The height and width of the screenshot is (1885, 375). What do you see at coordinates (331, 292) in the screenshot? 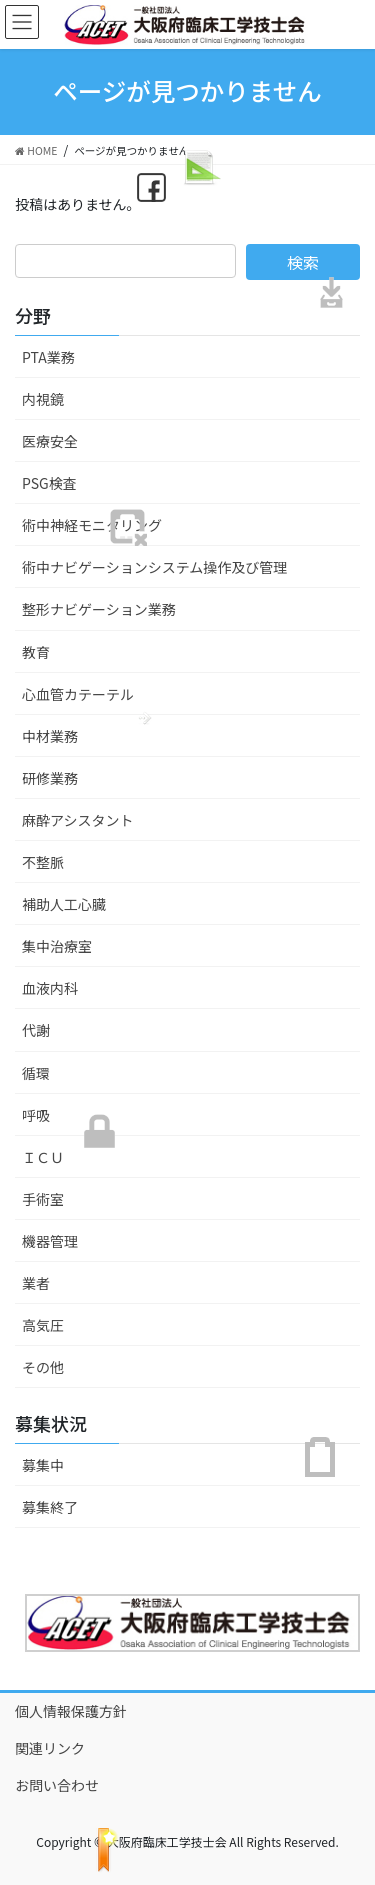
I see `save the current document` at bounding box center [331, 292].